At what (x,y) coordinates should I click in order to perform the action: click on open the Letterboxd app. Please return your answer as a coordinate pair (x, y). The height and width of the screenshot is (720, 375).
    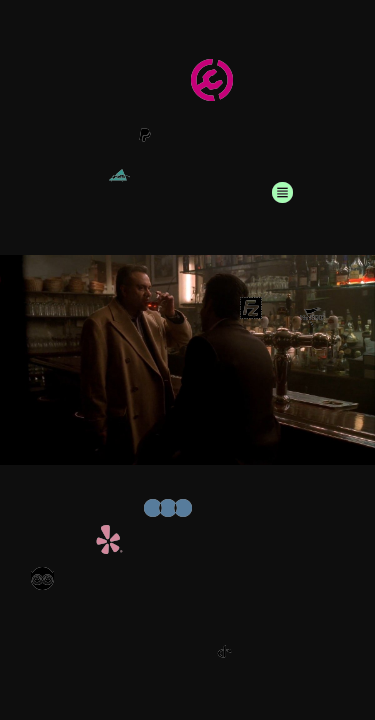
    Looking at the image, I should click on (168, 508).